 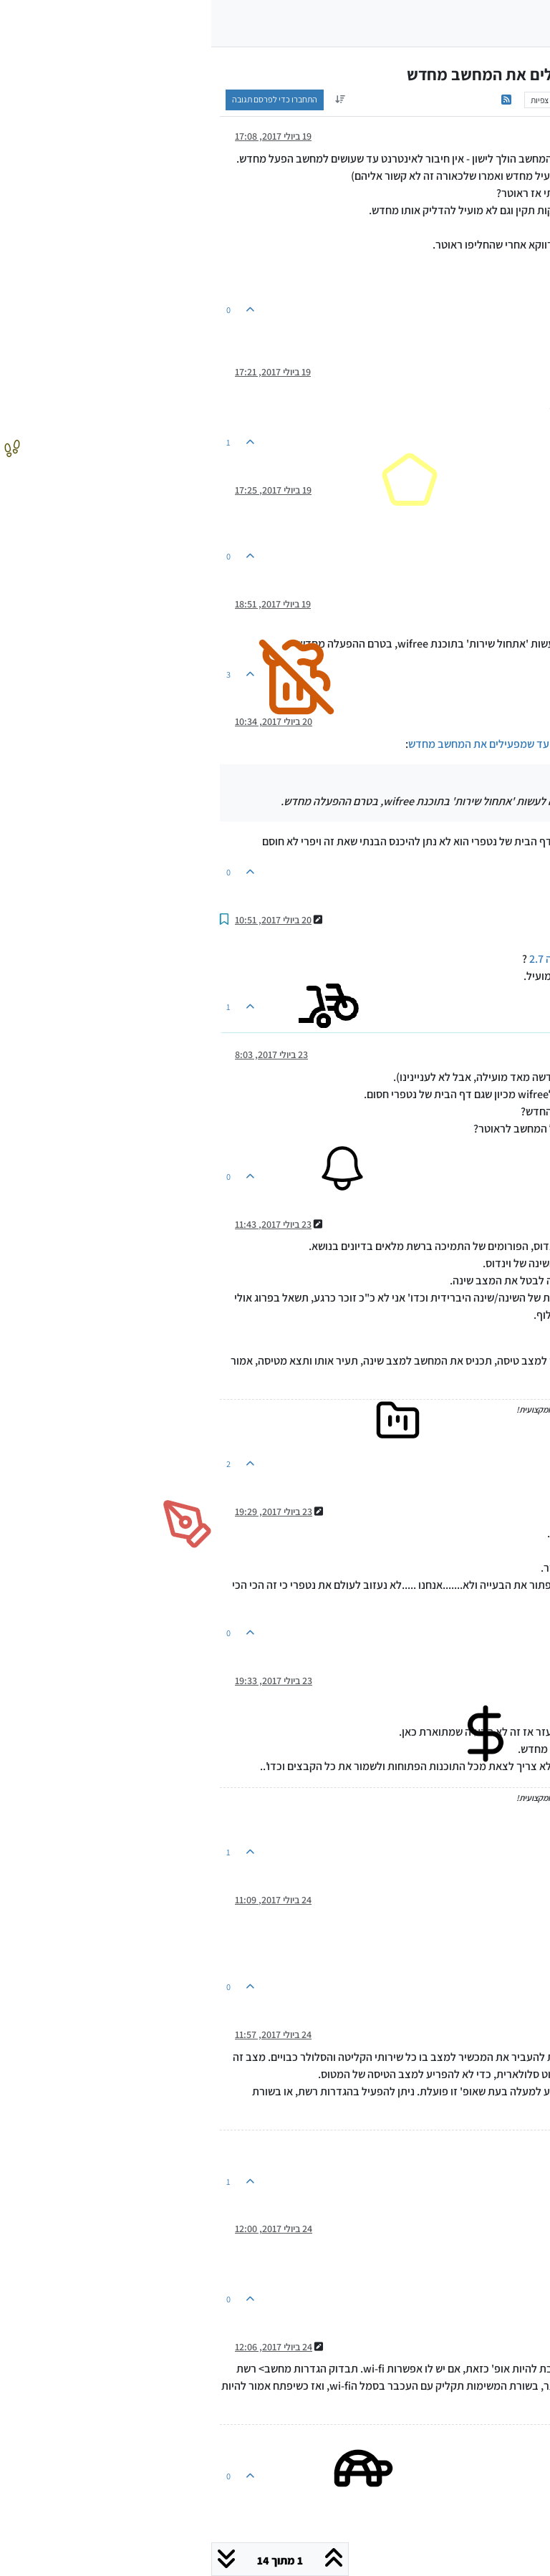 I want to click on open kanban board folder, so click(x=397, y=1421).